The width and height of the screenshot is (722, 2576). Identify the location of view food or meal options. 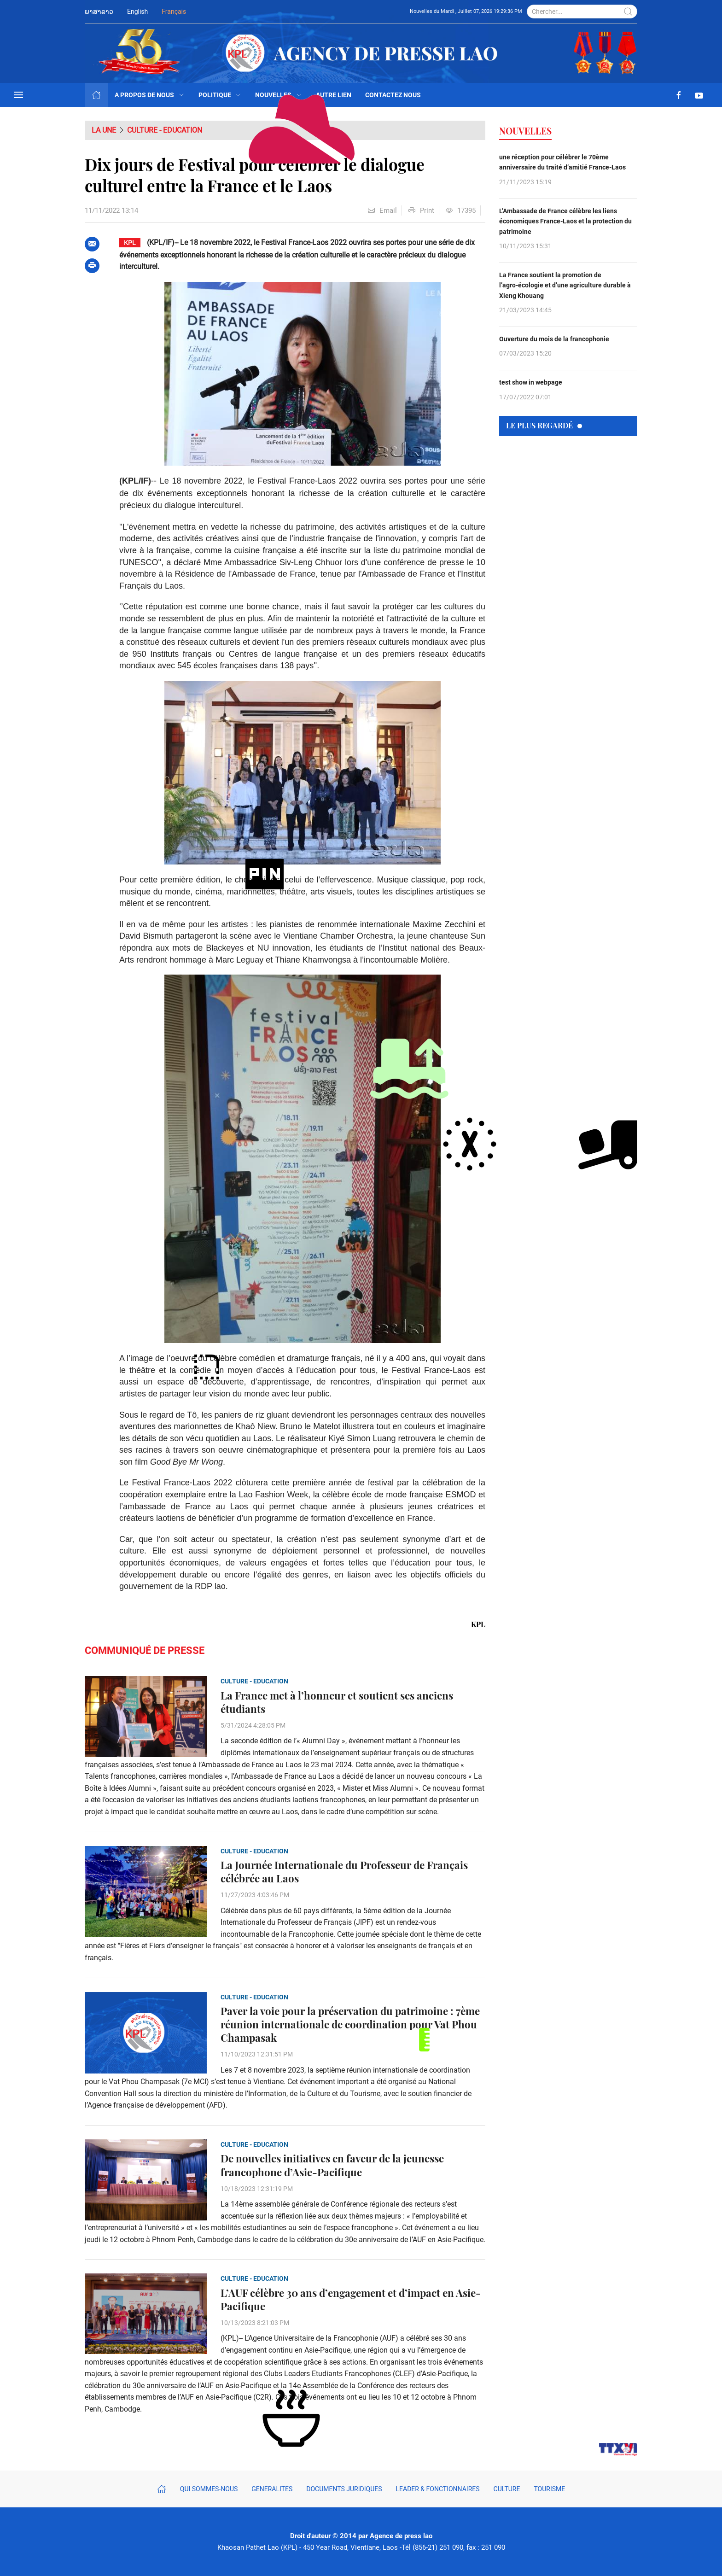
(291, 2418).